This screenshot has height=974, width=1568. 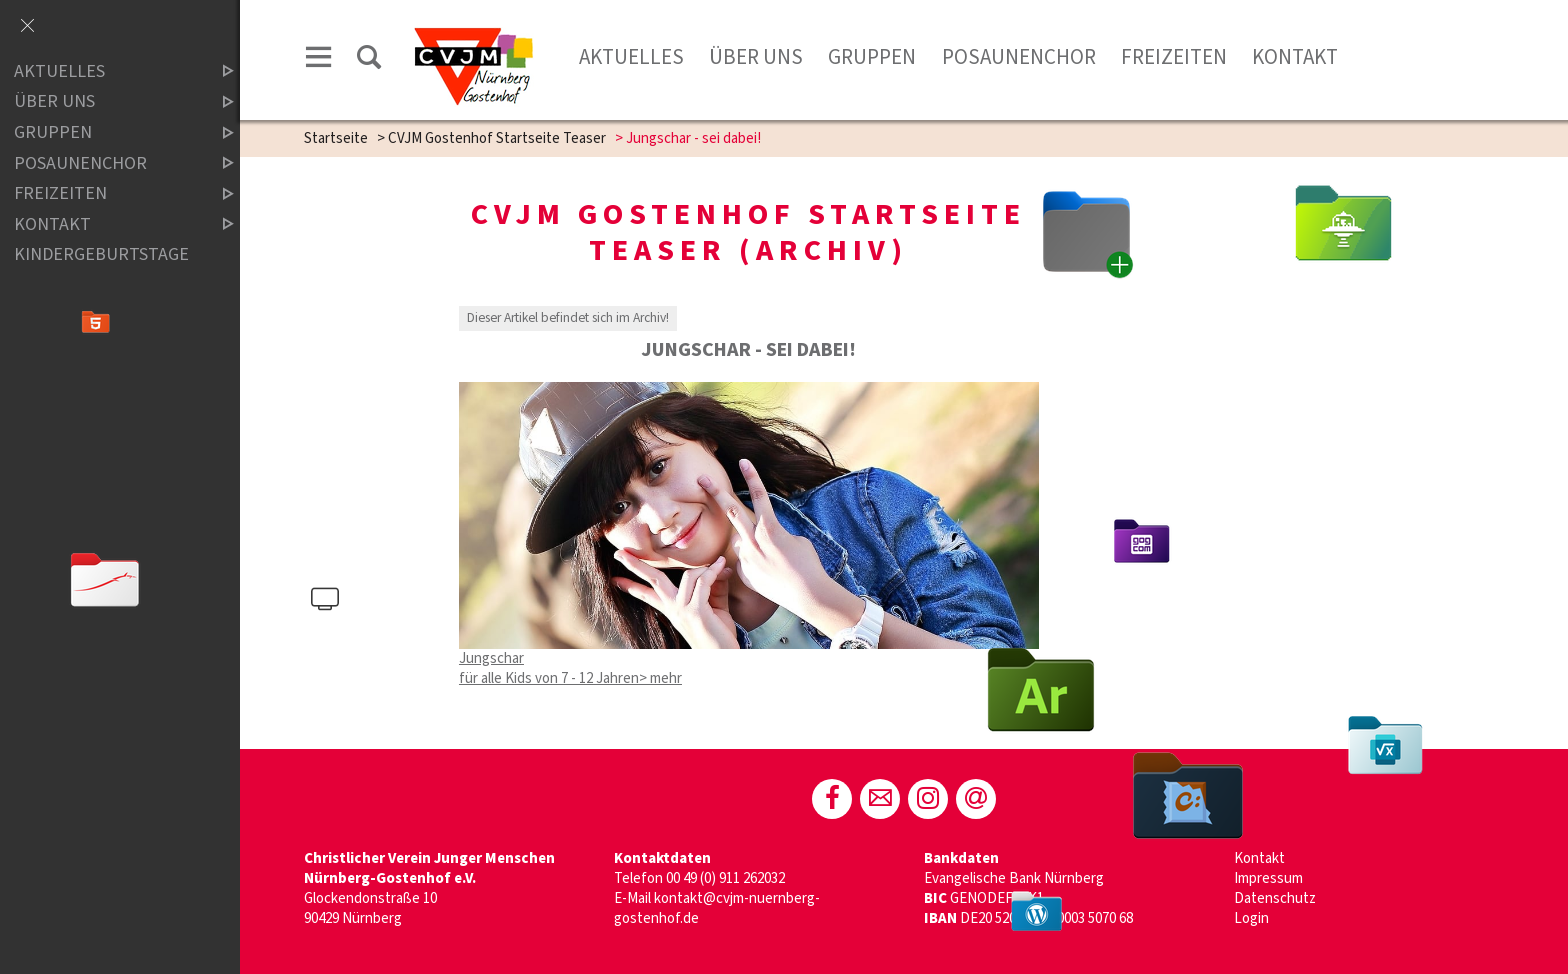 I want to click on folder containing chocolatey package manager files, so click(x=1187, y=798).